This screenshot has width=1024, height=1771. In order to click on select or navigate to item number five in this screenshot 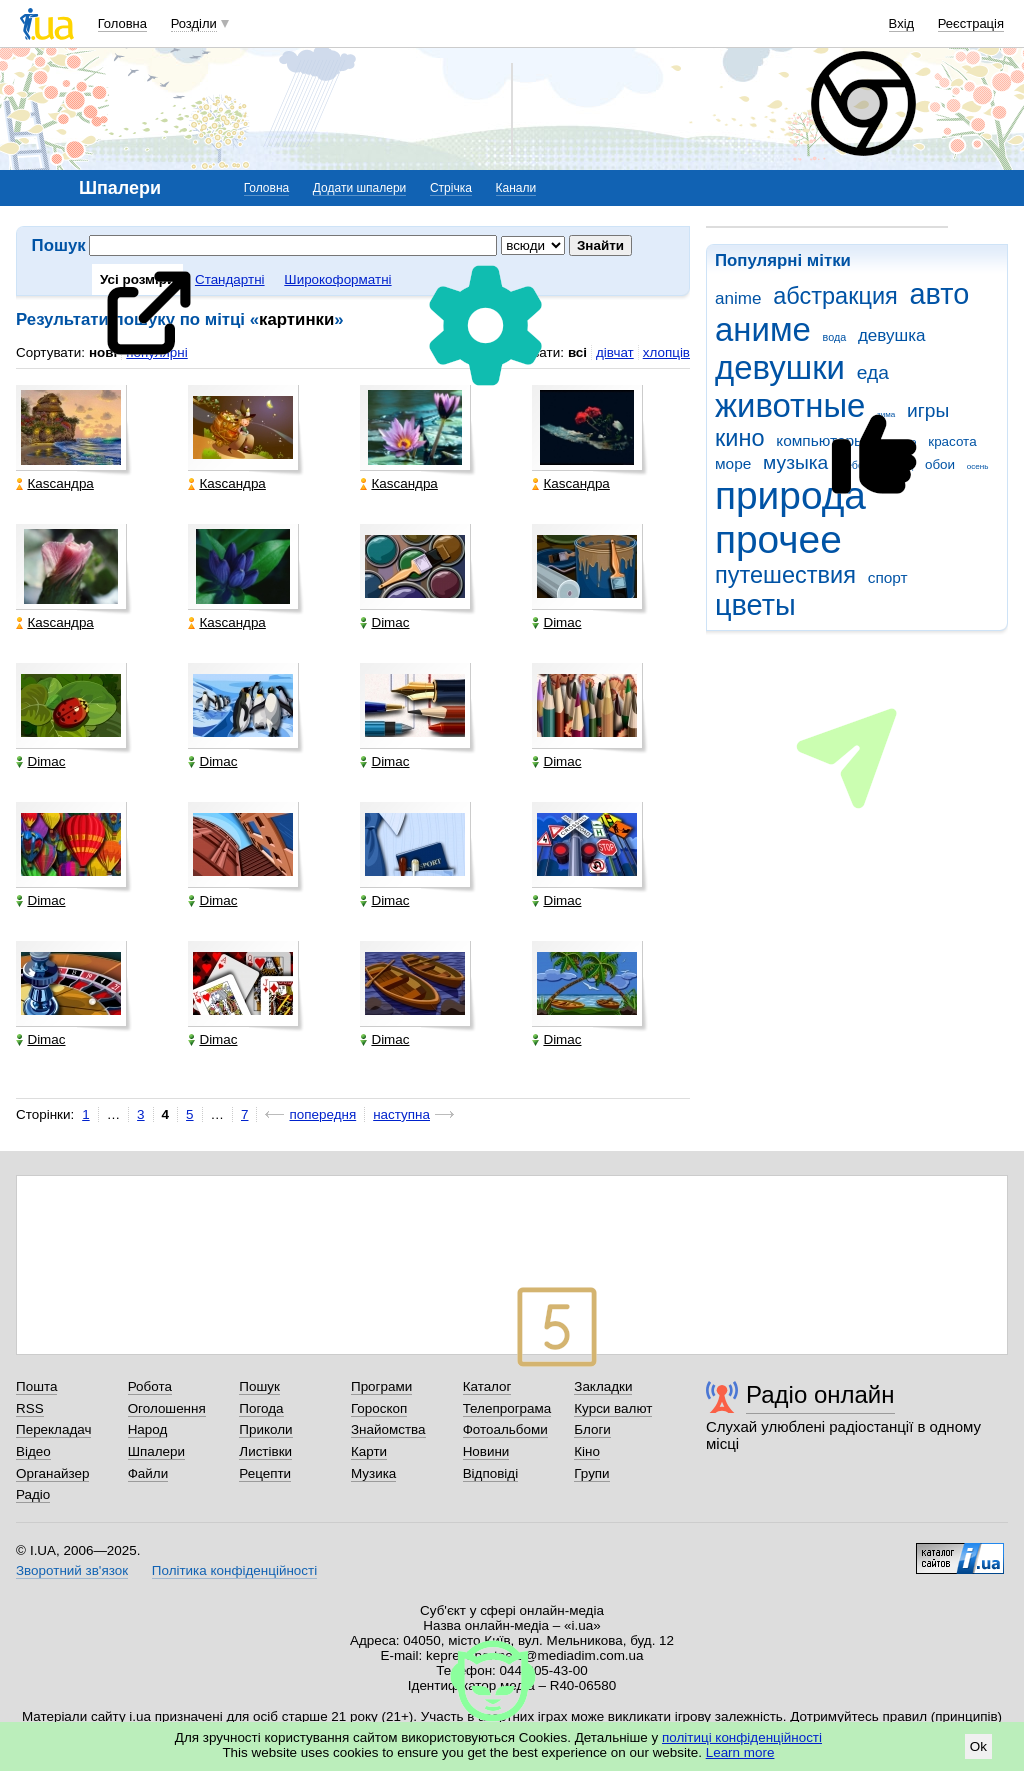, I will do `click(557, 1327)`.